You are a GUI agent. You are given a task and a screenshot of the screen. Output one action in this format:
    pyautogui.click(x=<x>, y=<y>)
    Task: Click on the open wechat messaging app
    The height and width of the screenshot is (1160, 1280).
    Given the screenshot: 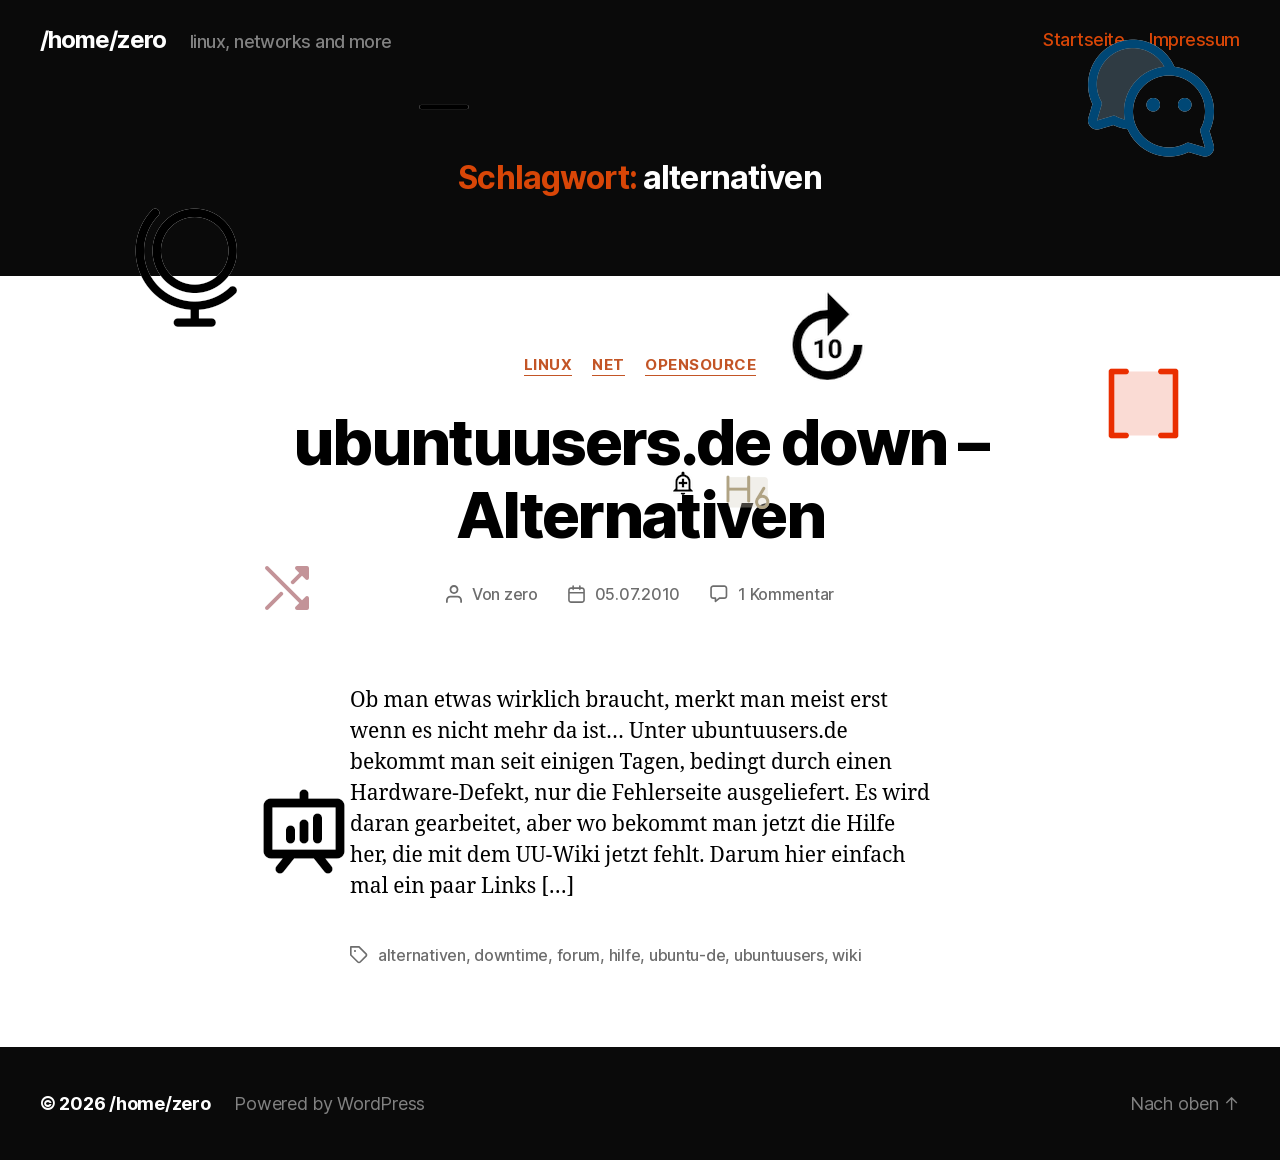 What is the action you would take?
    pyautogui.click(x=1151, y=98)
    